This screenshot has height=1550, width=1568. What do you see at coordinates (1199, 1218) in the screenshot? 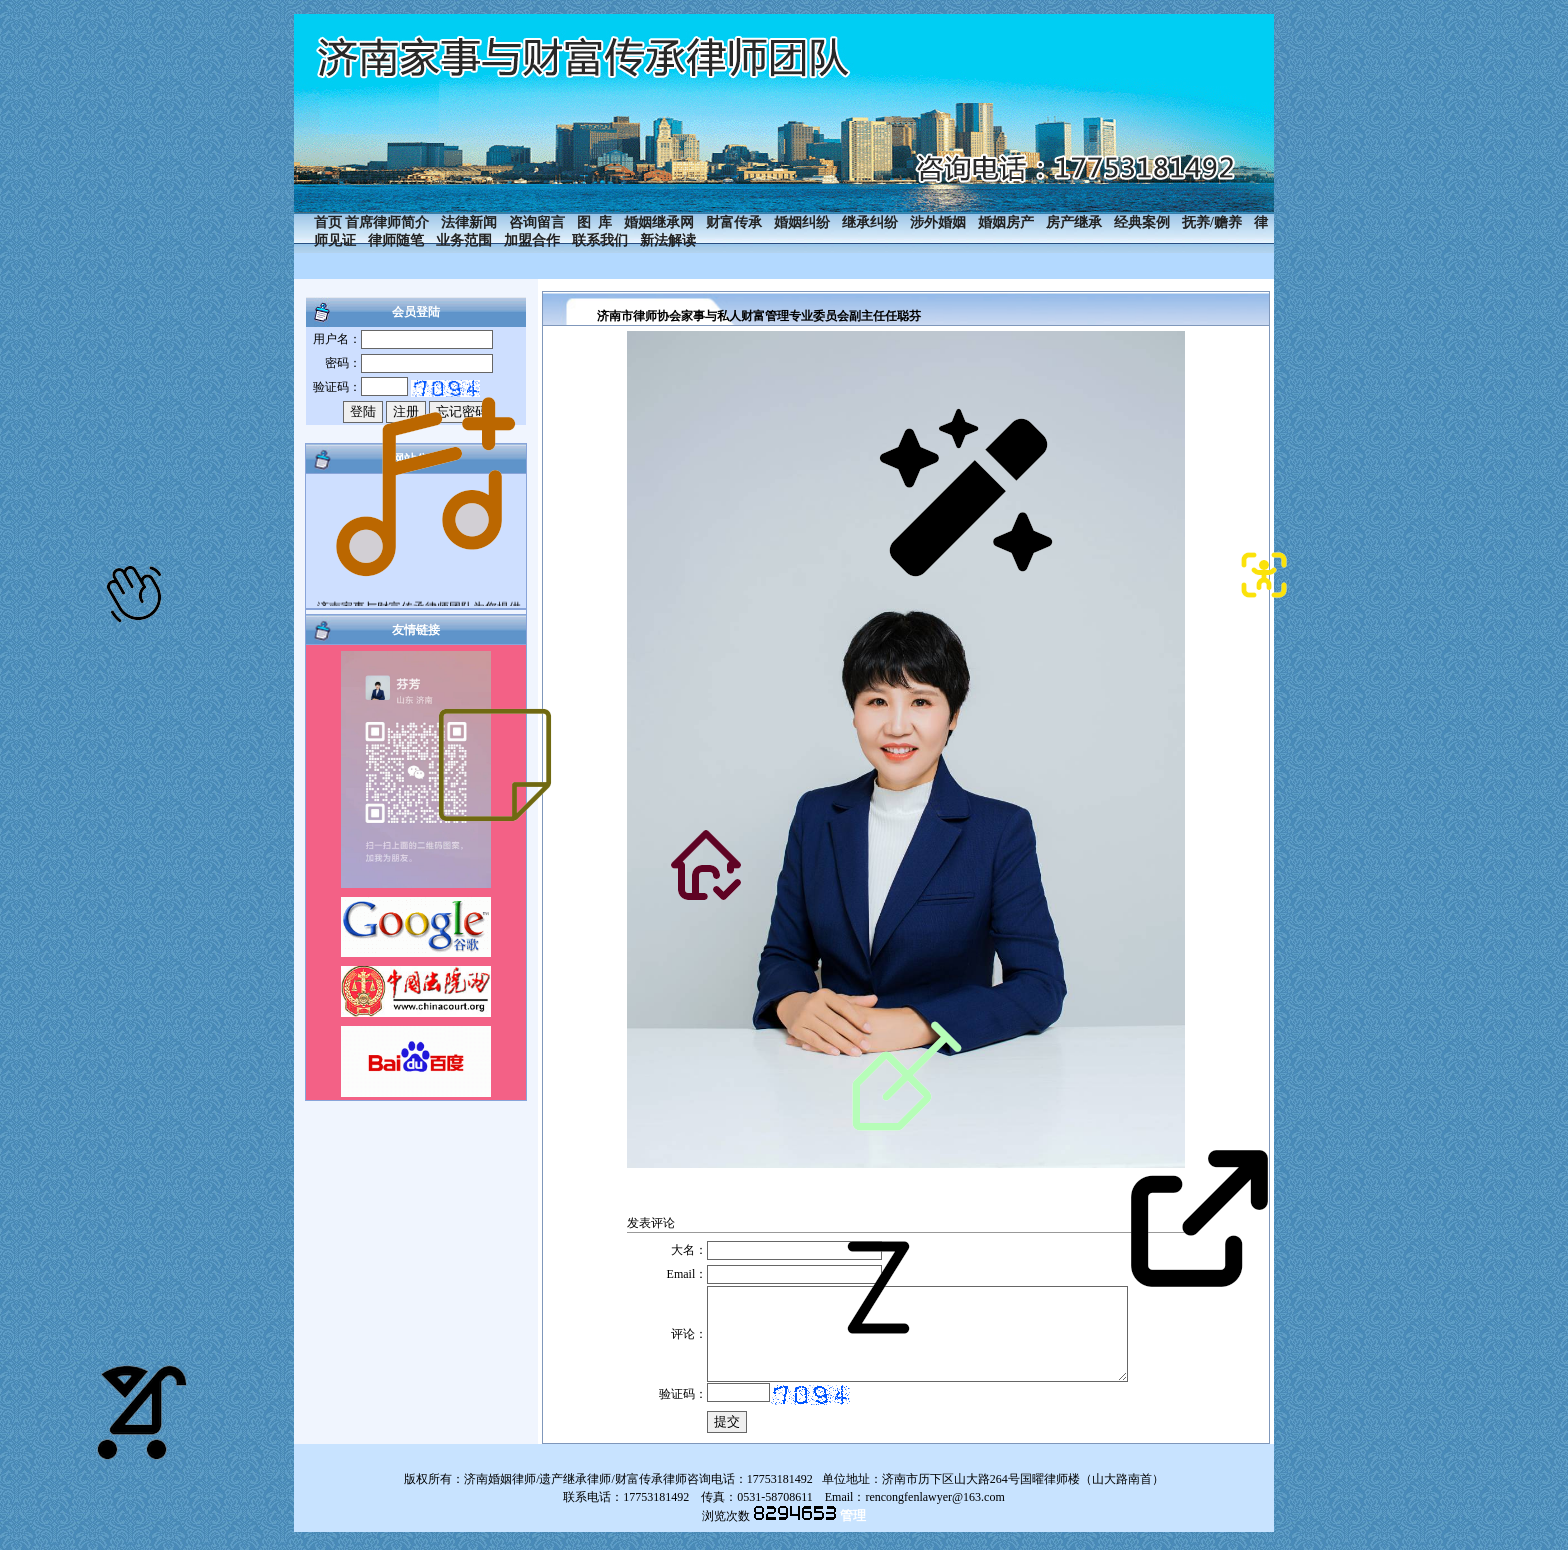
I see `open link in a new tab or window` at bounding box center [1199, 1218].